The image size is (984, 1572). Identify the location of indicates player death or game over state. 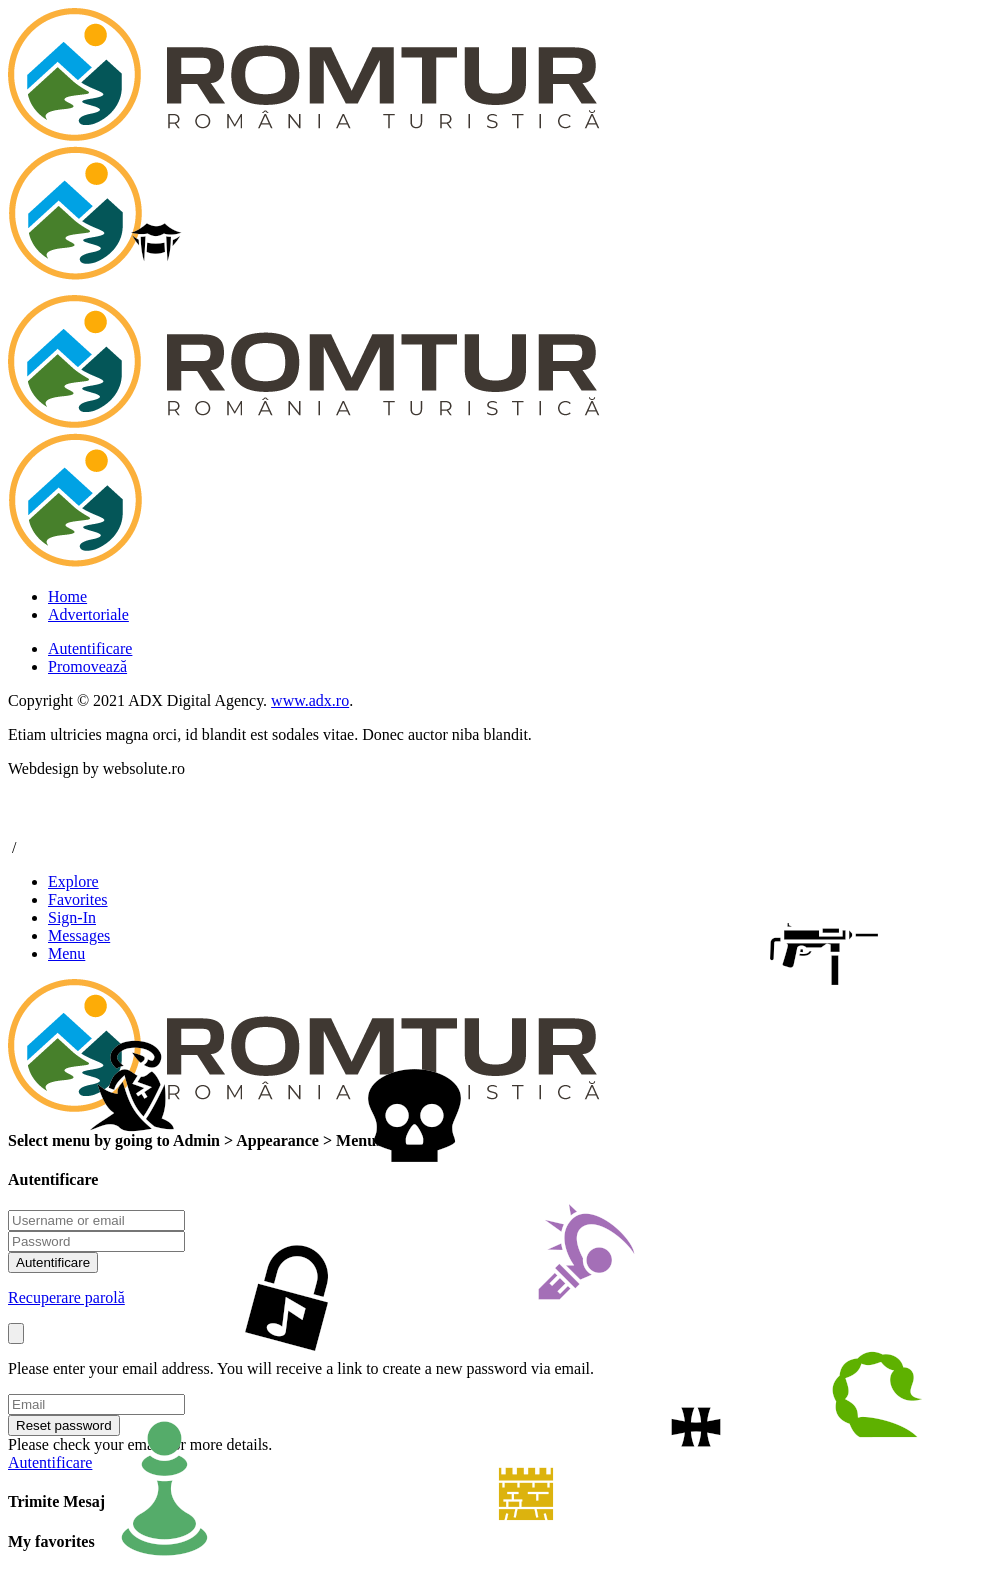
(414, 1115).